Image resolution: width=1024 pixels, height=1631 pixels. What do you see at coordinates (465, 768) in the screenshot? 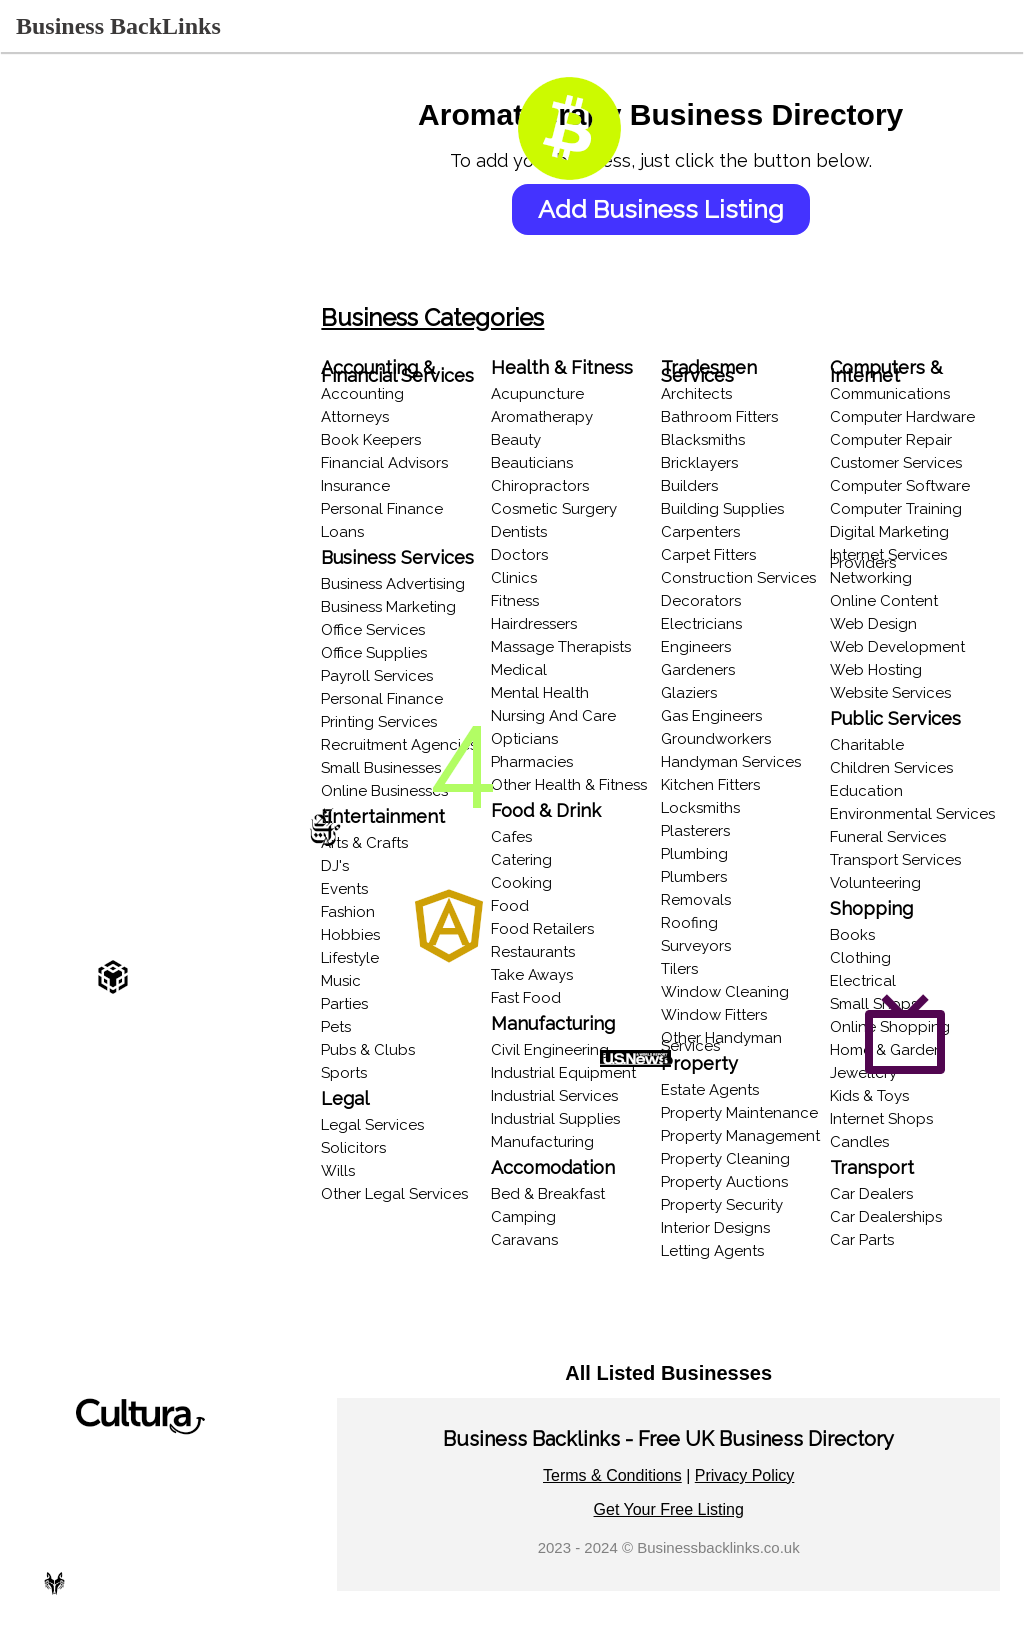
I see `indicates step 4 in a numbered sequence` at bounding box center [465, 768].